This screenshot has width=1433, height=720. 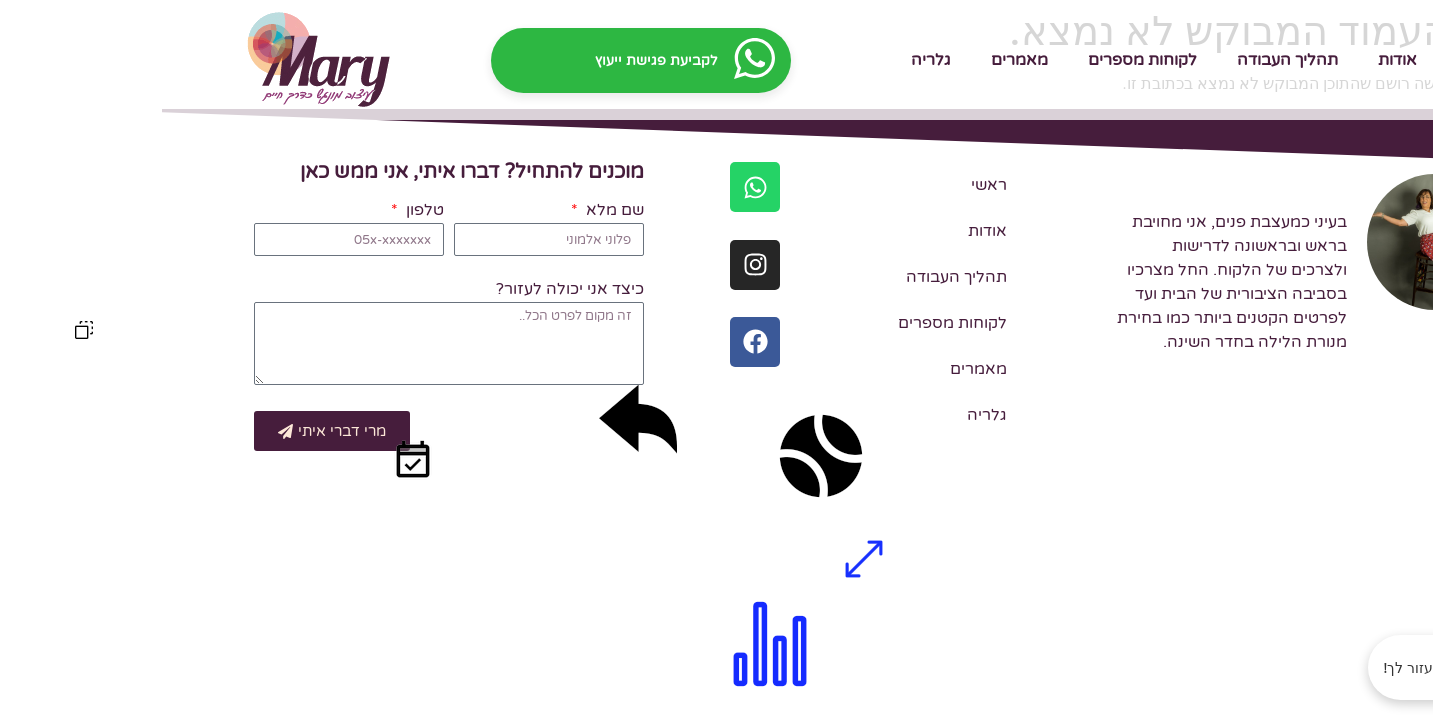 I want to click on undo the last action, so click(x=638, y=419).